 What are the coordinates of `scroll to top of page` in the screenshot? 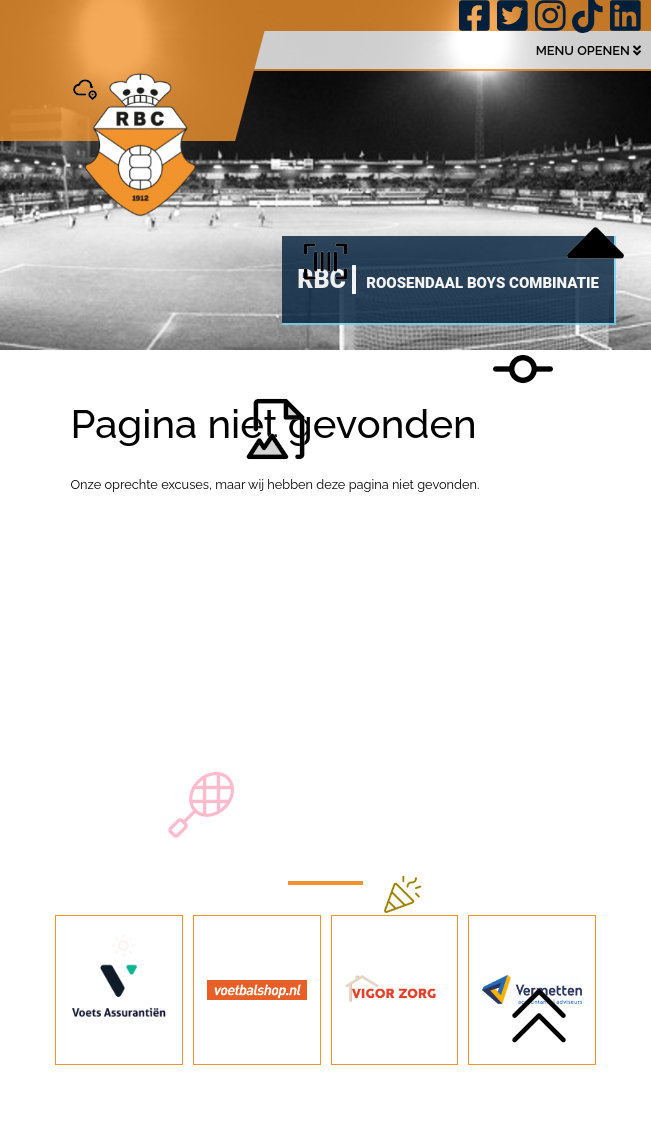 It's located at (539, 1018).